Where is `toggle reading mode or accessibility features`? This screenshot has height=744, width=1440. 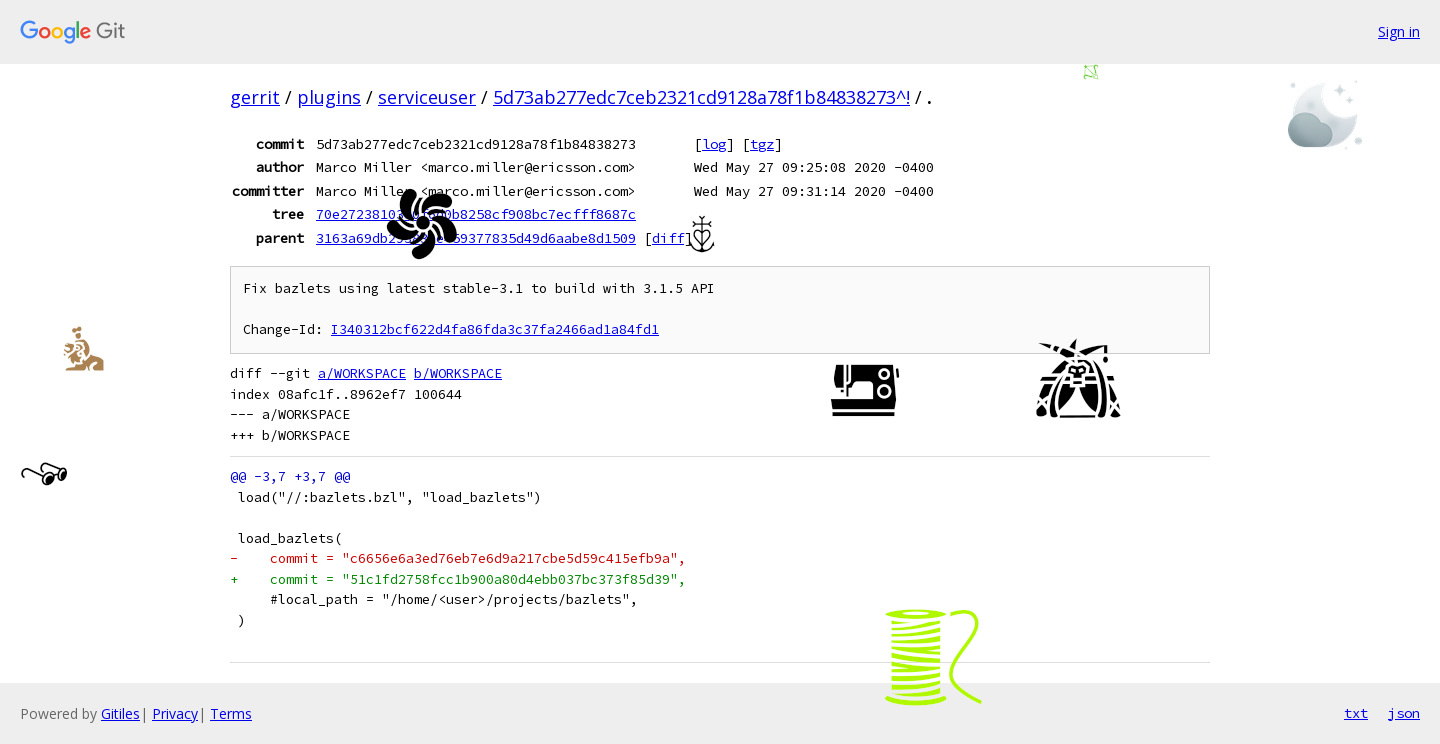
toggle reading mode or accessibility features is located at coordinates (44, 474).